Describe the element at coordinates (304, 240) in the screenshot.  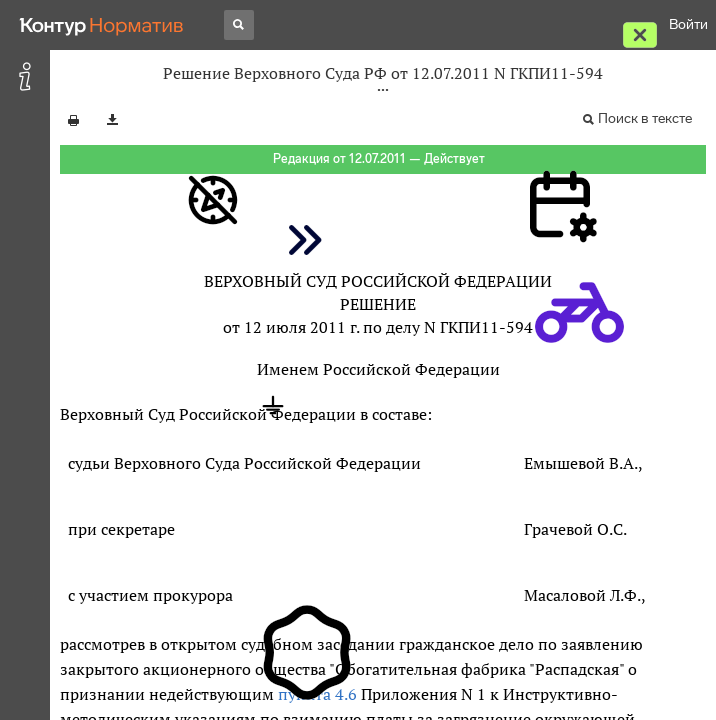
I see `skip forward or advance to next item` at that location.